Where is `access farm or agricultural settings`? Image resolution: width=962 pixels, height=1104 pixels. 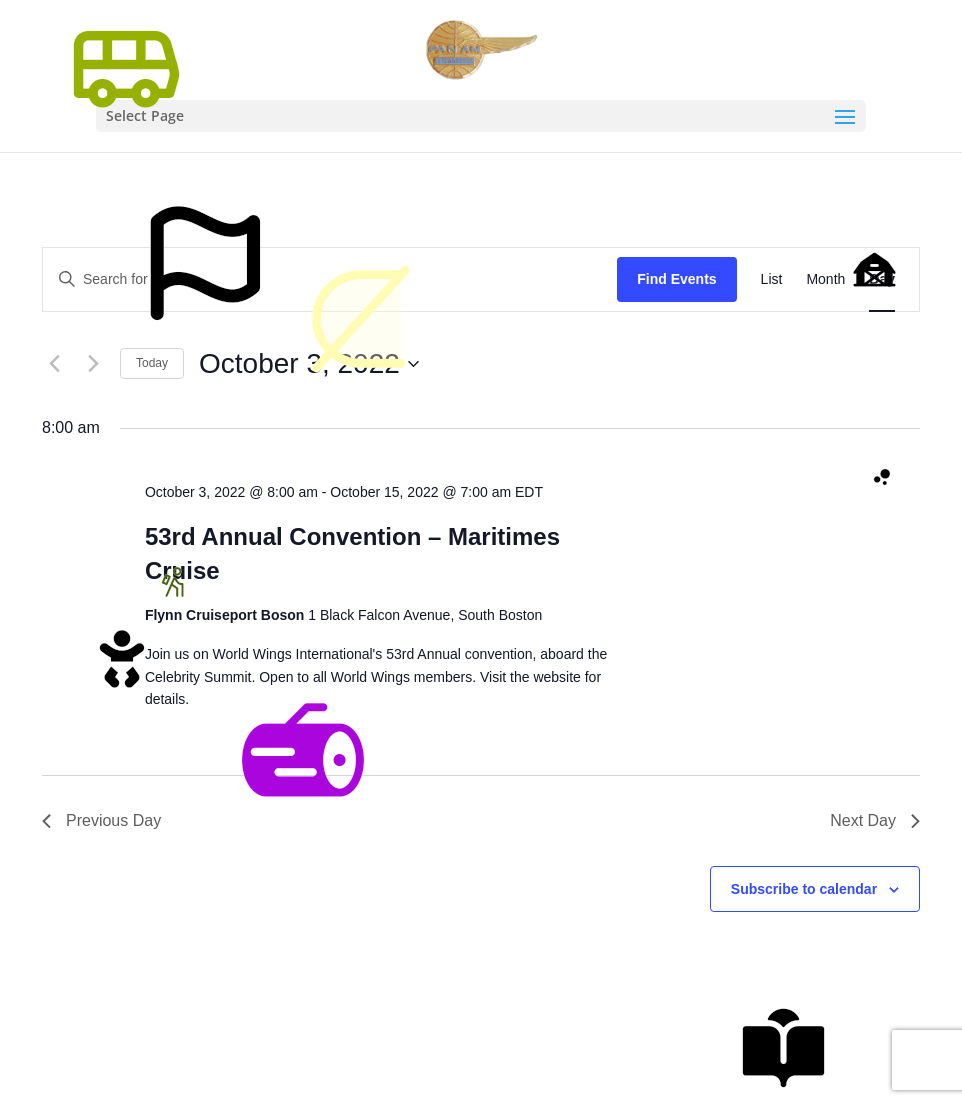
access farm or agricultural settings is located at coordinates (874, 272).